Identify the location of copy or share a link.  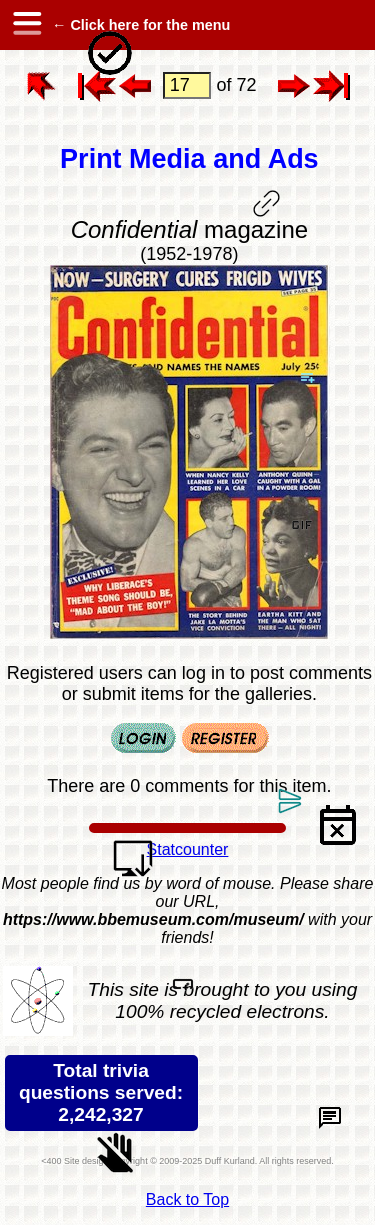
(266, 203).